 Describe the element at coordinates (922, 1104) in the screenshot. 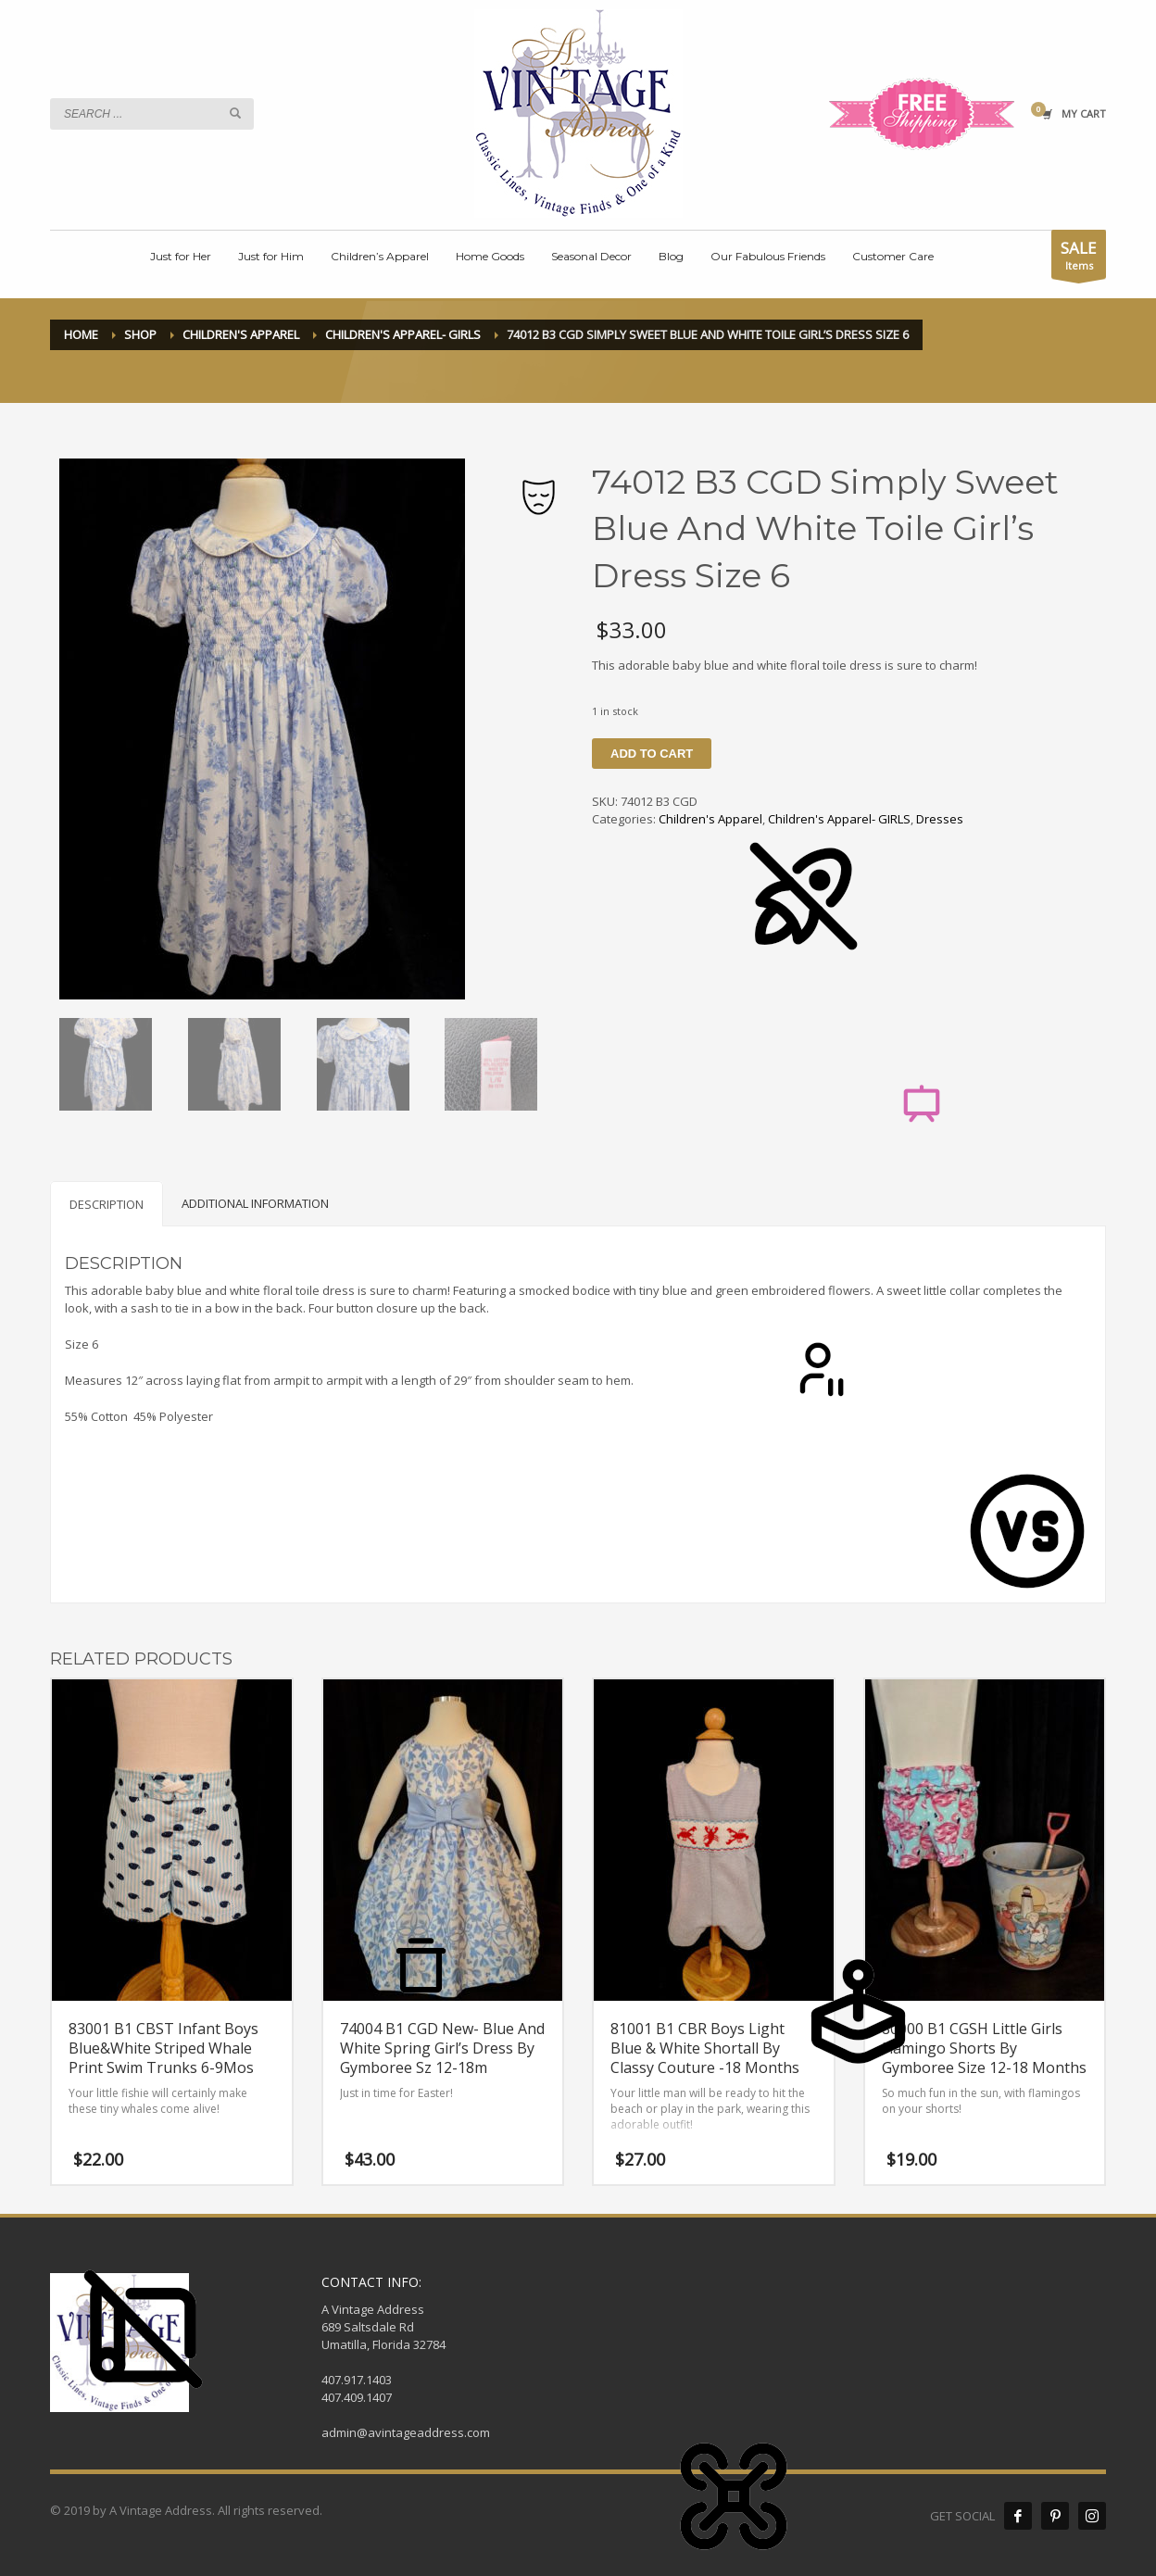

I see `start or view a presentation` at that location.